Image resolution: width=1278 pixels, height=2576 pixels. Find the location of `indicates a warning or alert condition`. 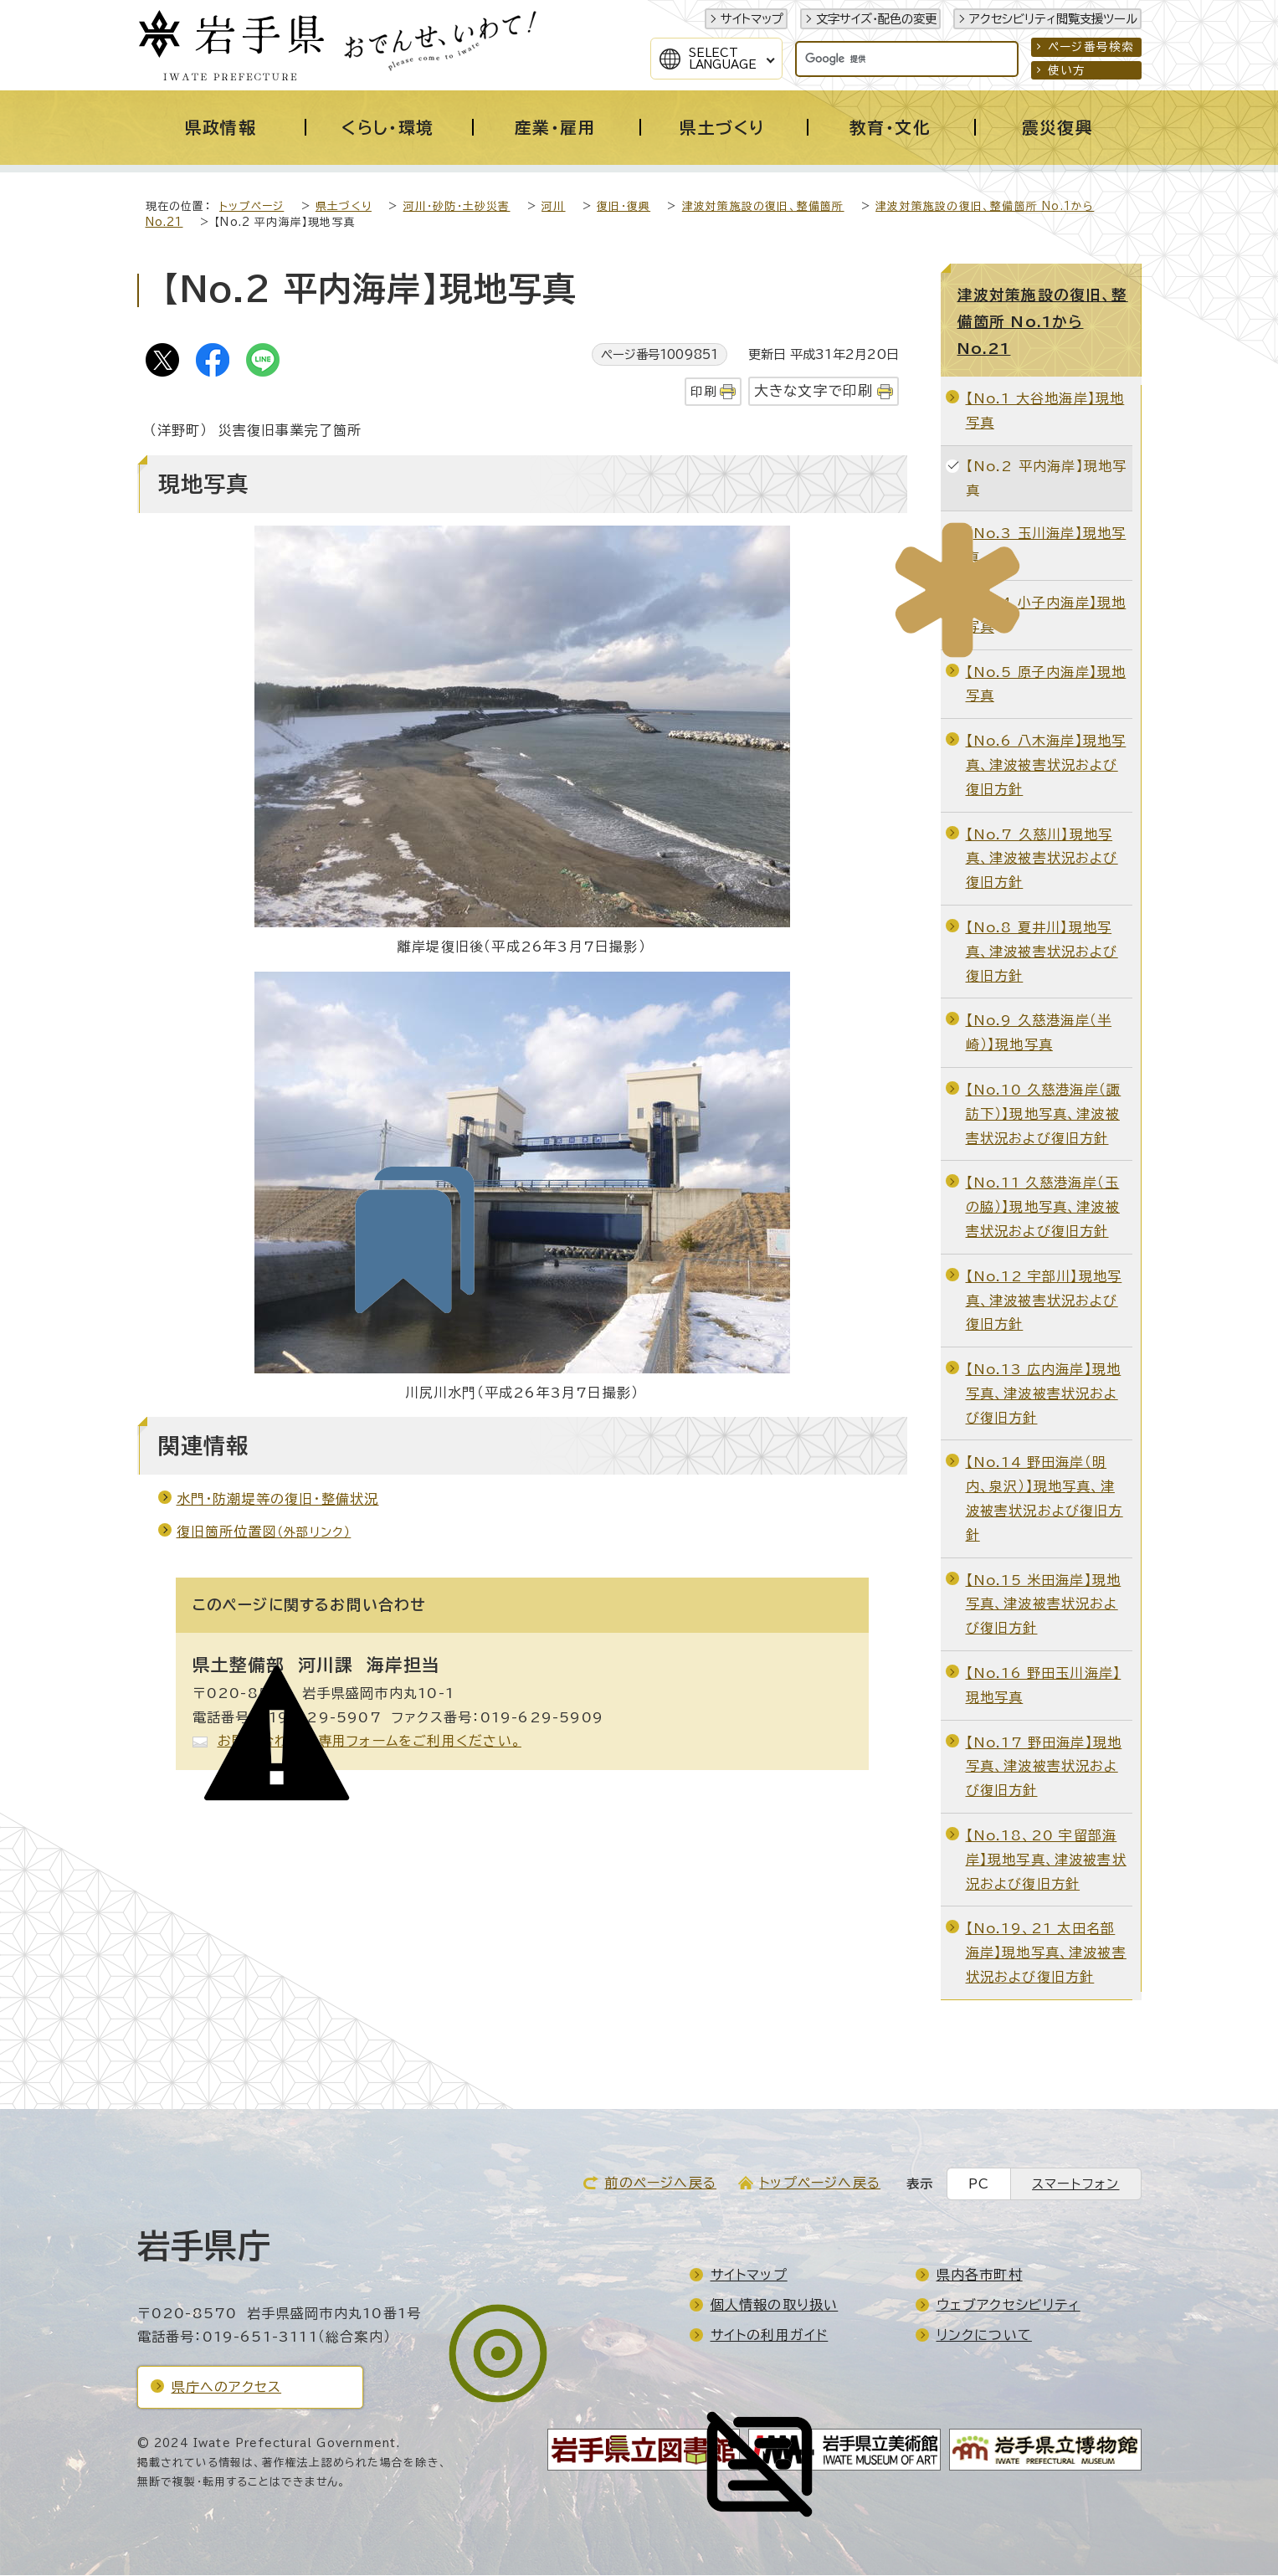

indicates a warning or alert condition is located at coordinates (275, 1732).